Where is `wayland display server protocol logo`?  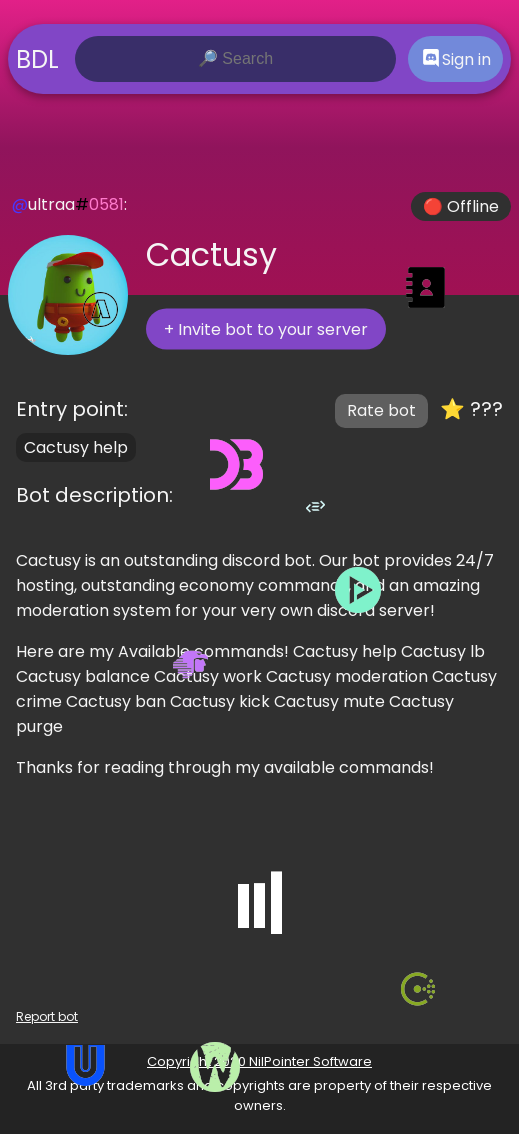 wayland display server protocol logo is located at coordinates (215, 1067).